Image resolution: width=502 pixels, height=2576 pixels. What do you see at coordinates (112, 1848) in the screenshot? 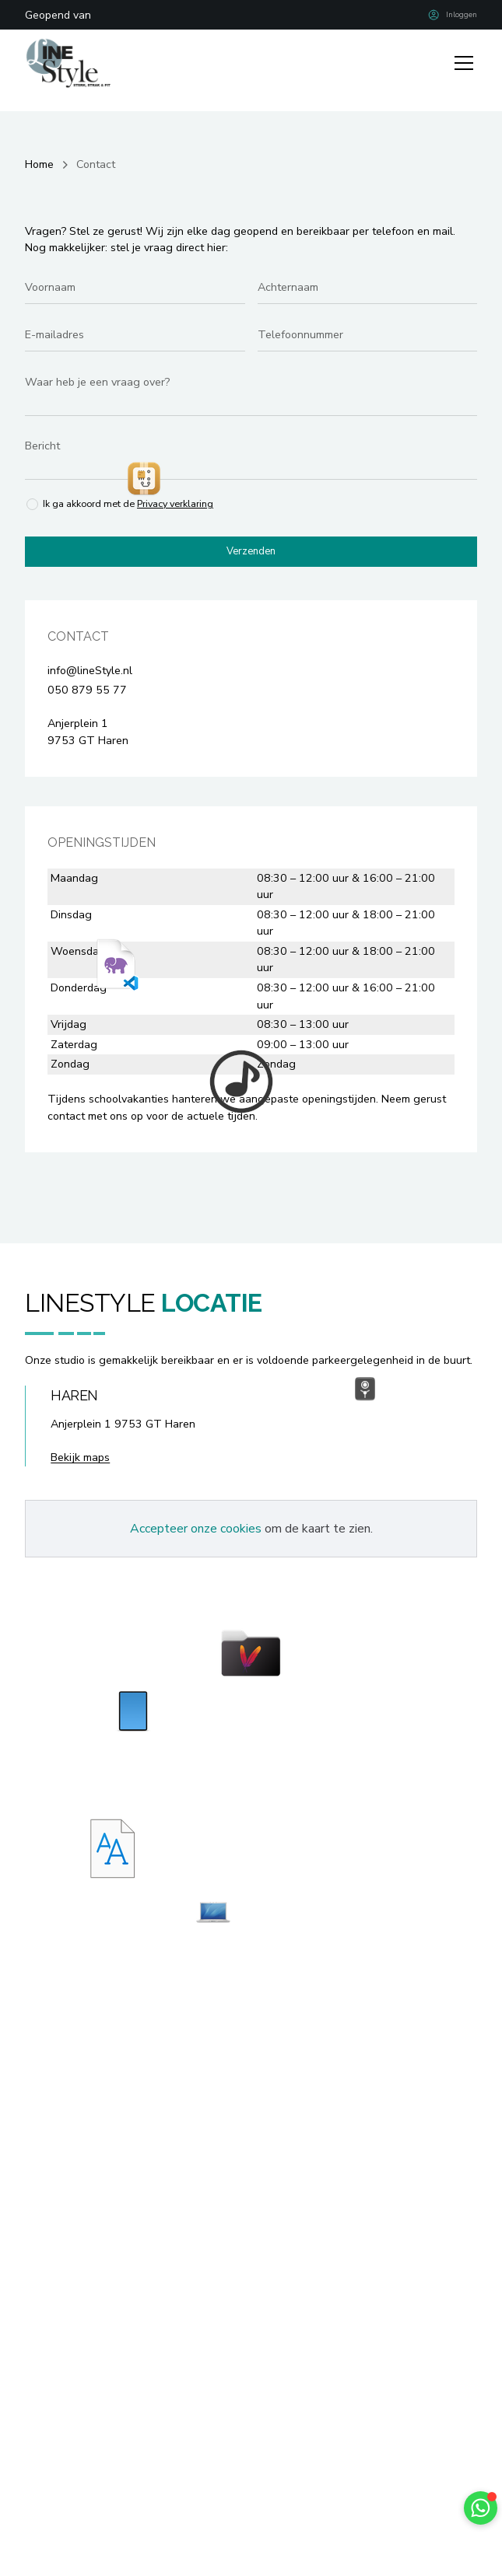
I see `open a font file` at bounding box center [112, 1848].